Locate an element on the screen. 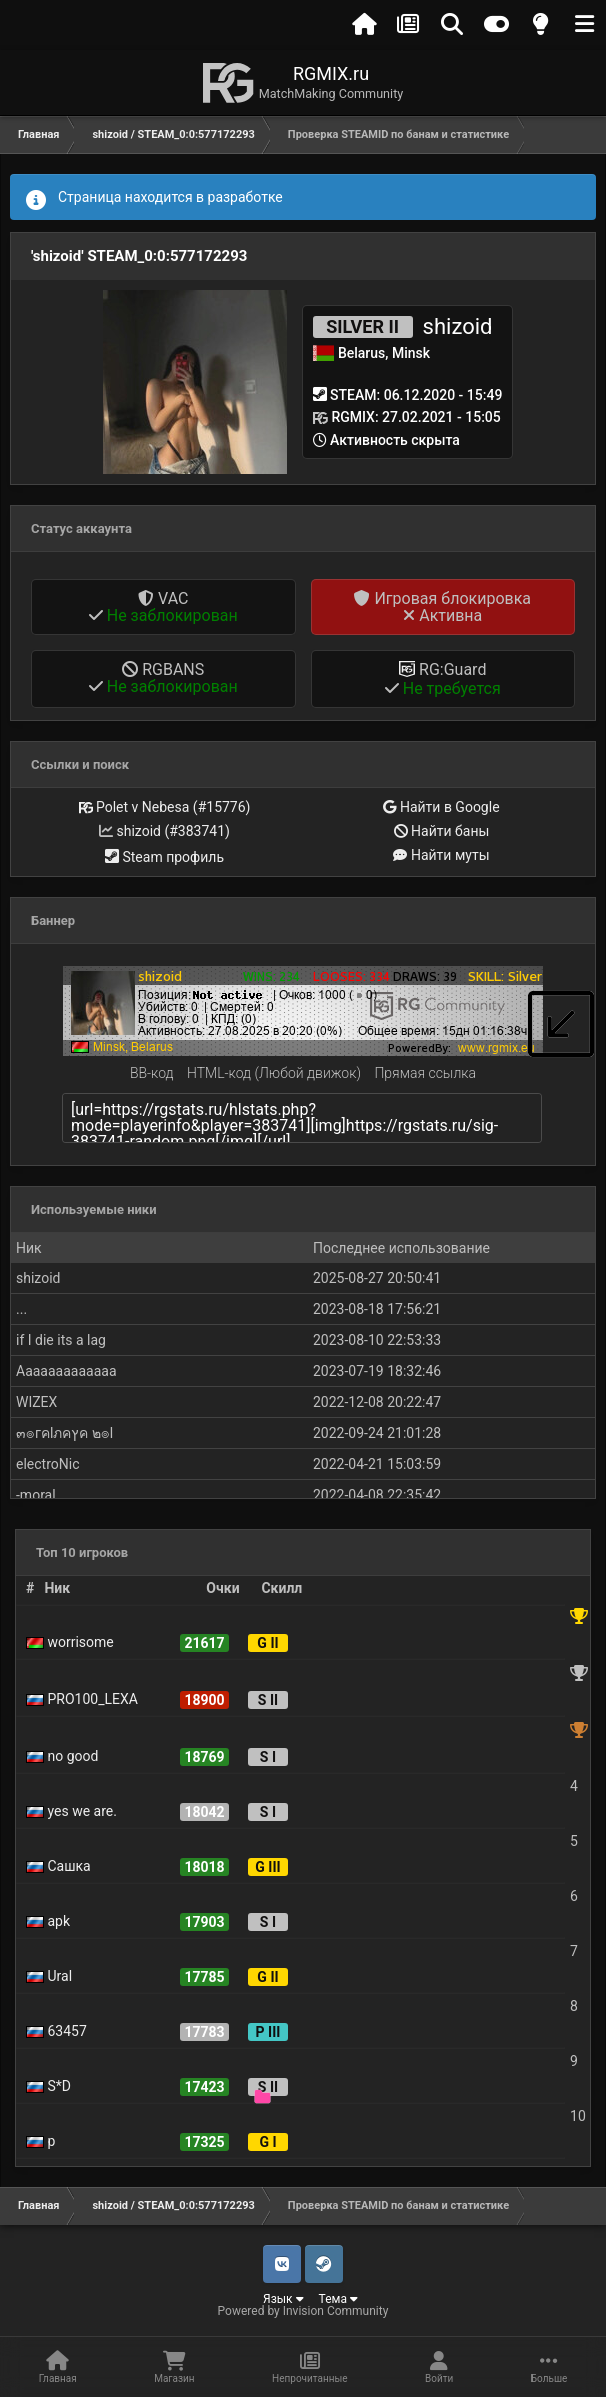  move content to bottom-left corner is located at coordinates (561, 1024).